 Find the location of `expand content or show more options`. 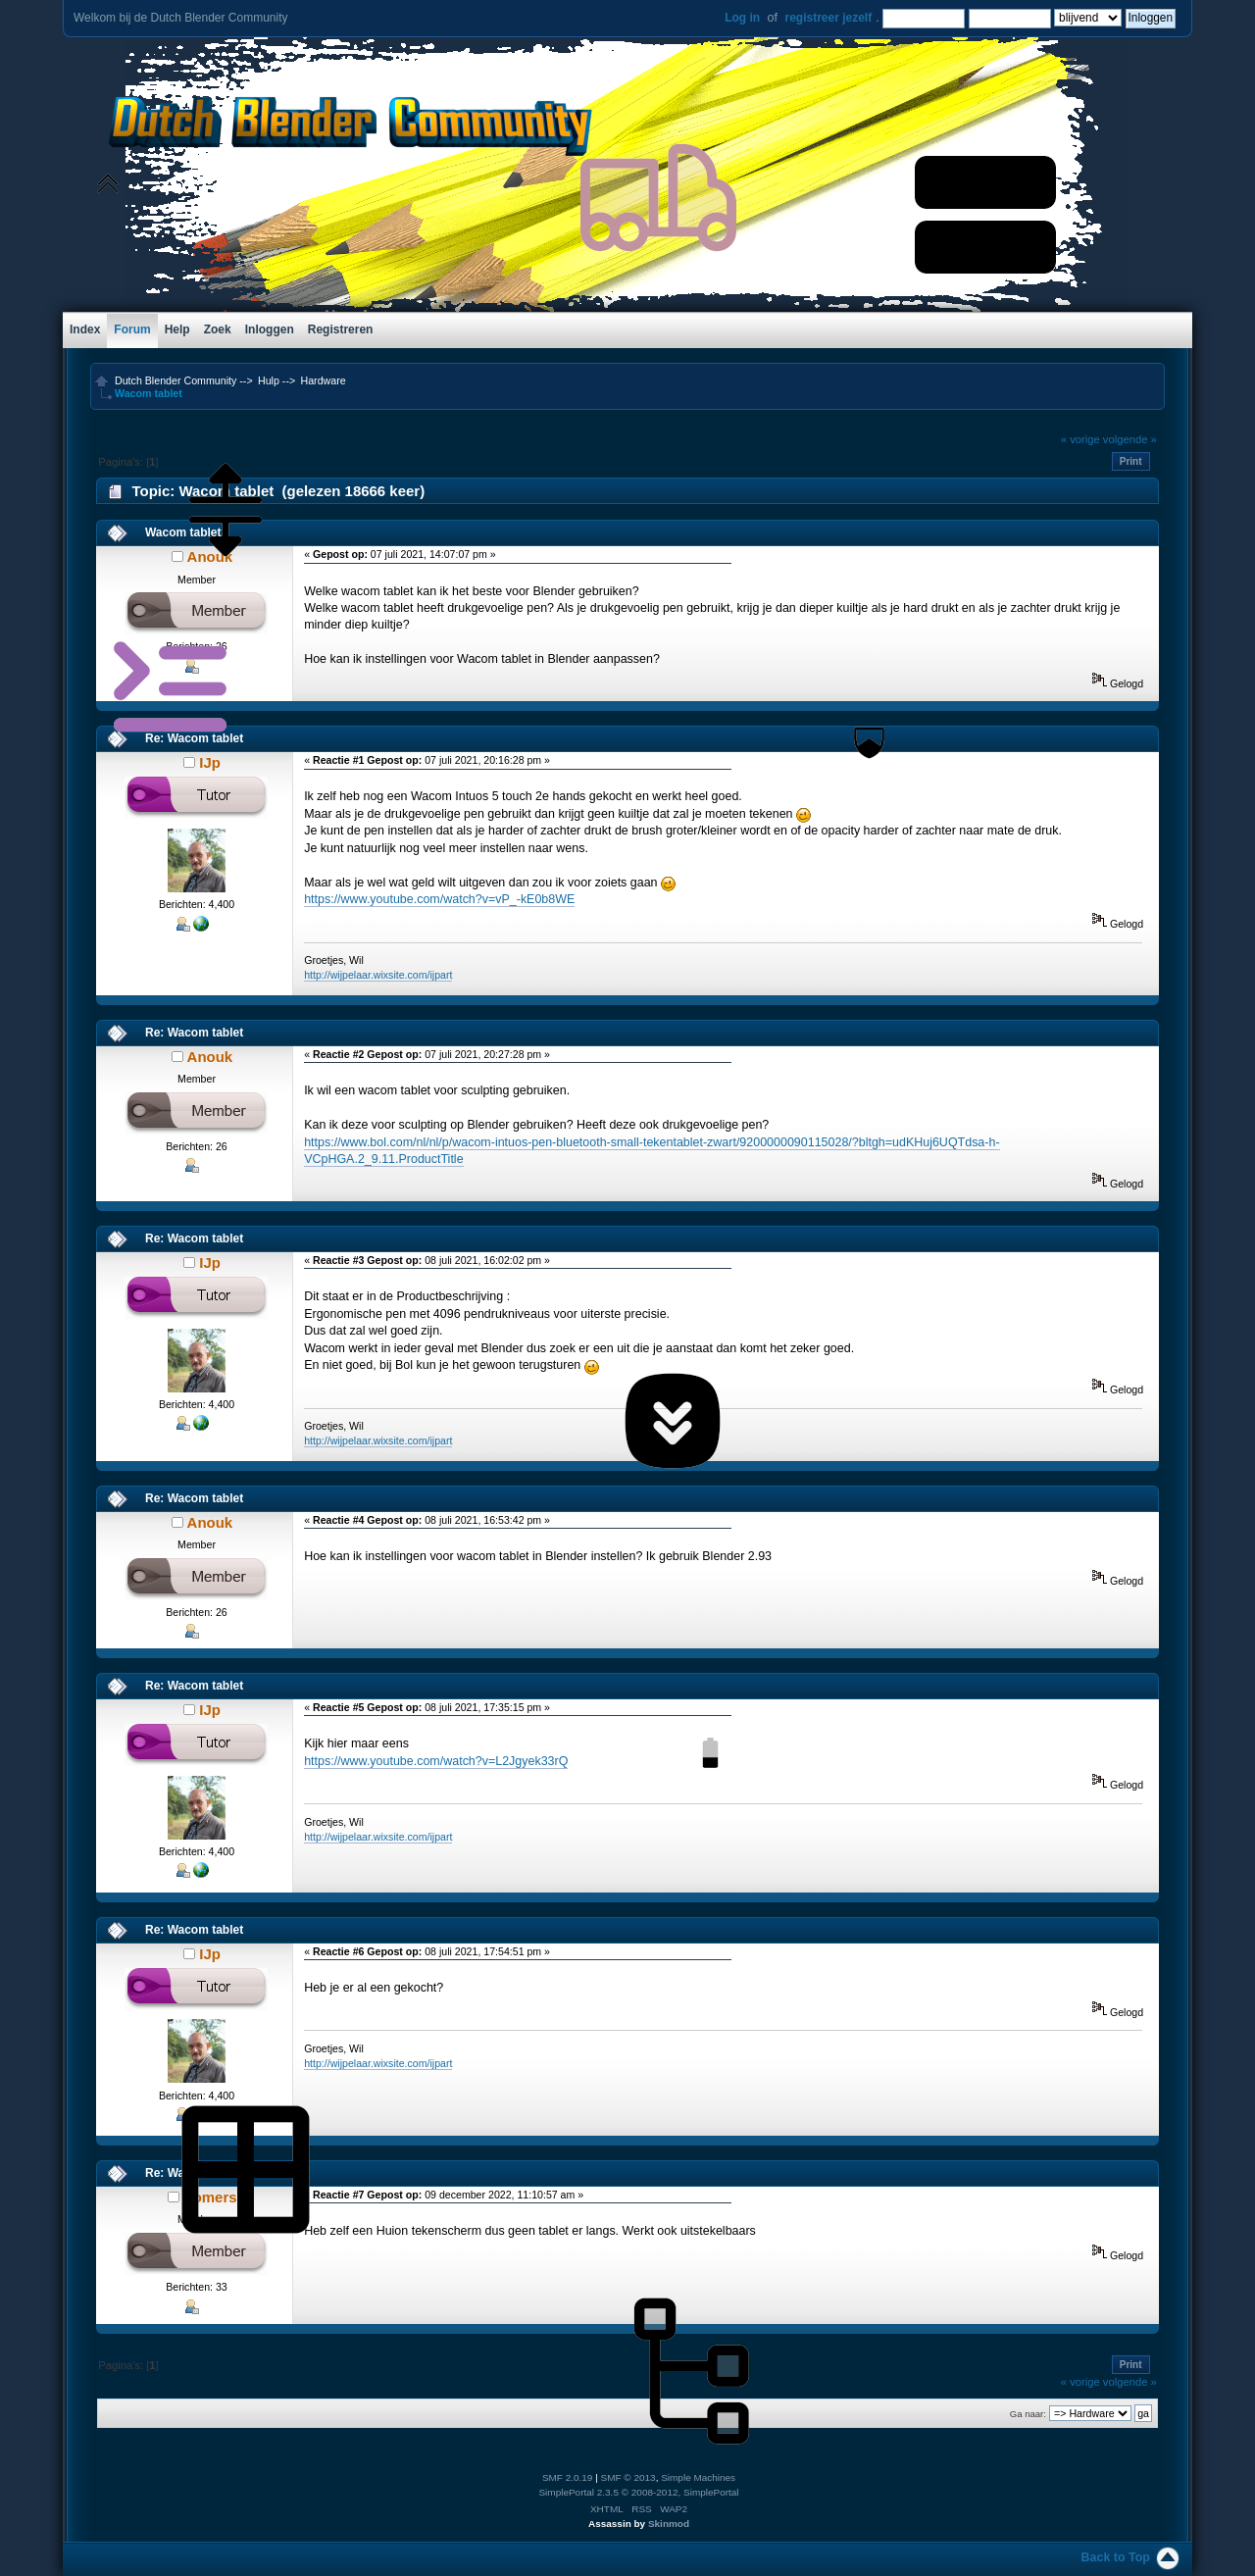

expand content or show more options is located at coordinates (673, 1421).